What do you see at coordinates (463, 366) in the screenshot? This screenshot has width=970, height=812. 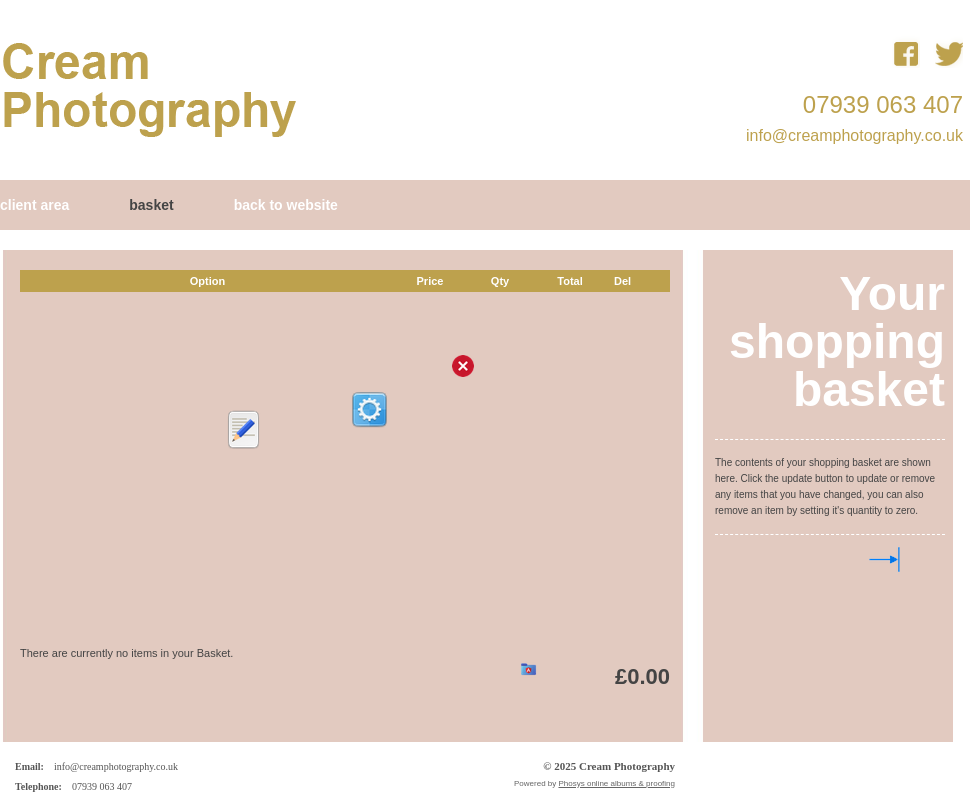 I see `cancel or stop the current action` at bounding box center [463, 366].